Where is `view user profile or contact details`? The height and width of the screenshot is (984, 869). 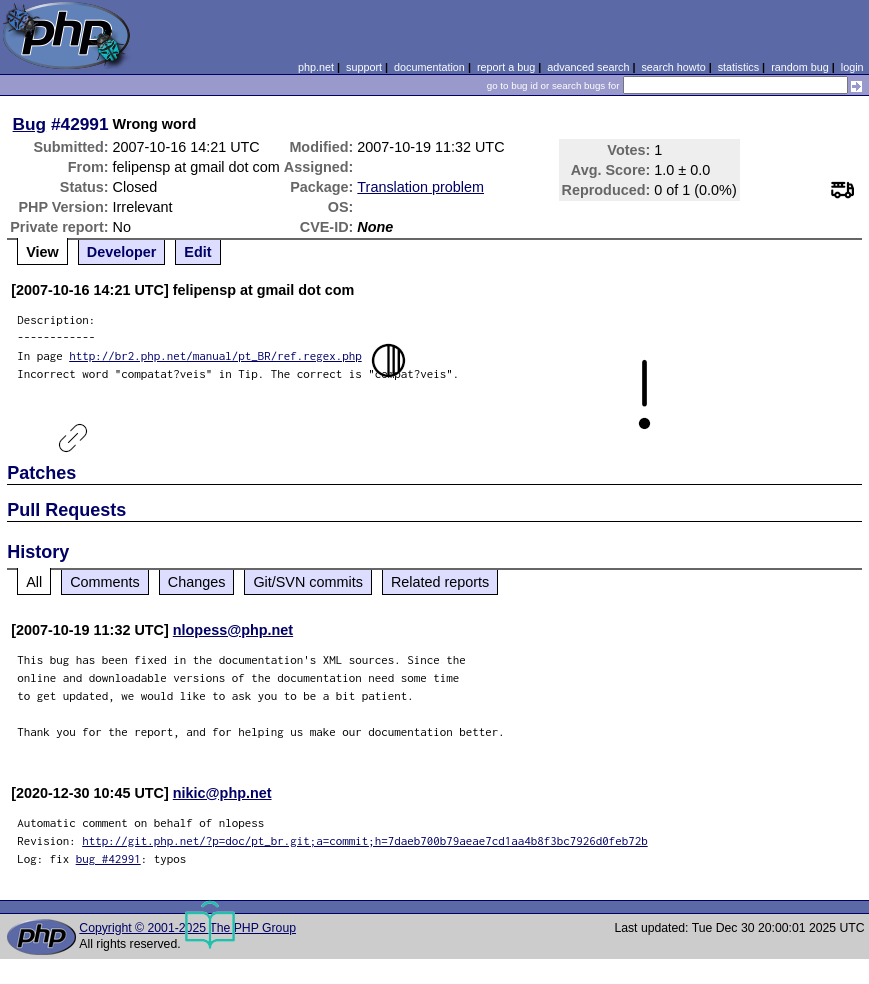
view user profile or contact details is located at coordinates (210, 924).